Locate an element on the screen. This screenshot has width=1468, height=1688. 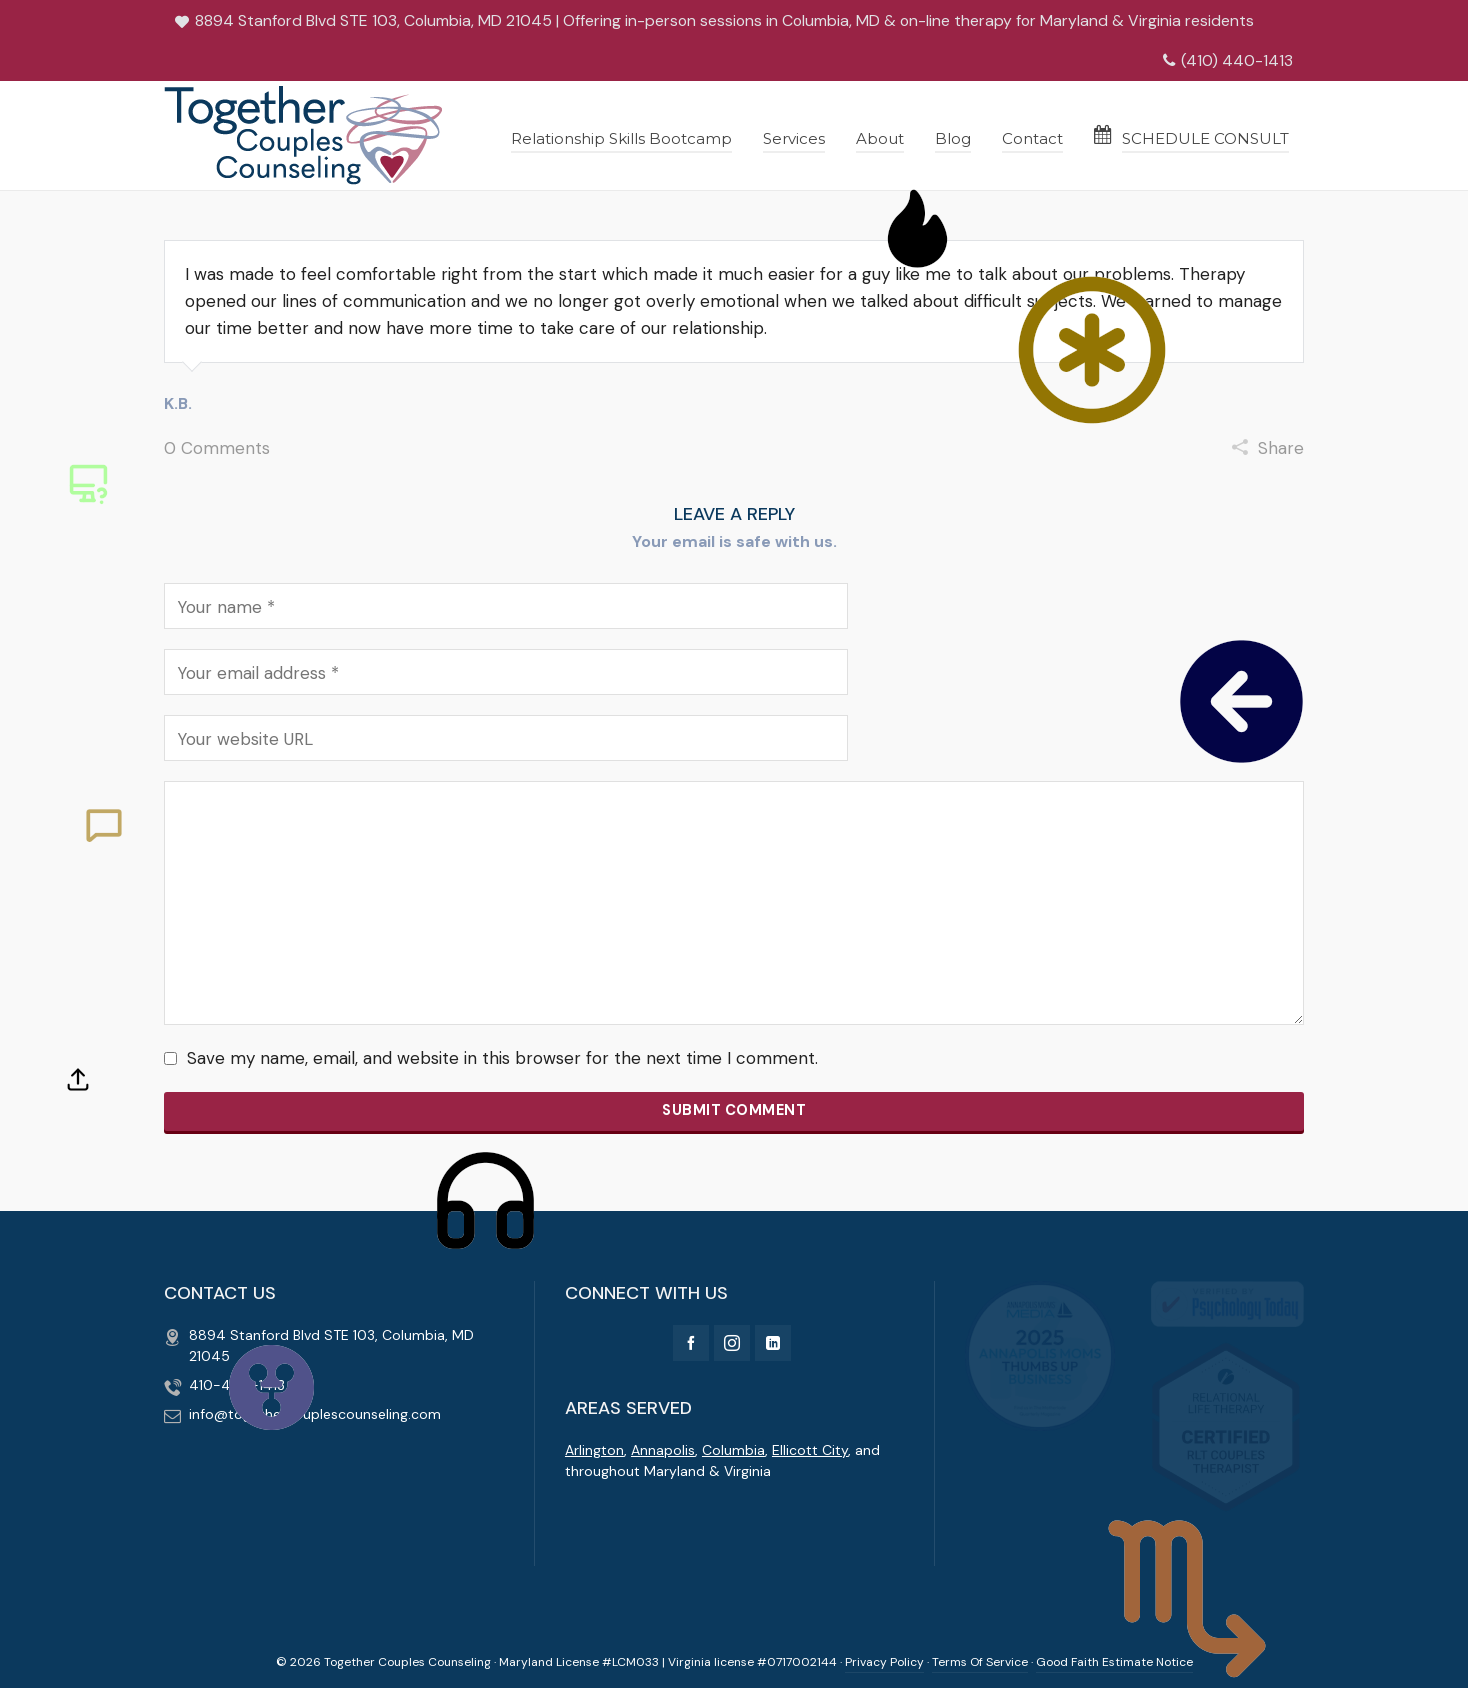
access audio or music settings is located at coordinates (485, 1200).